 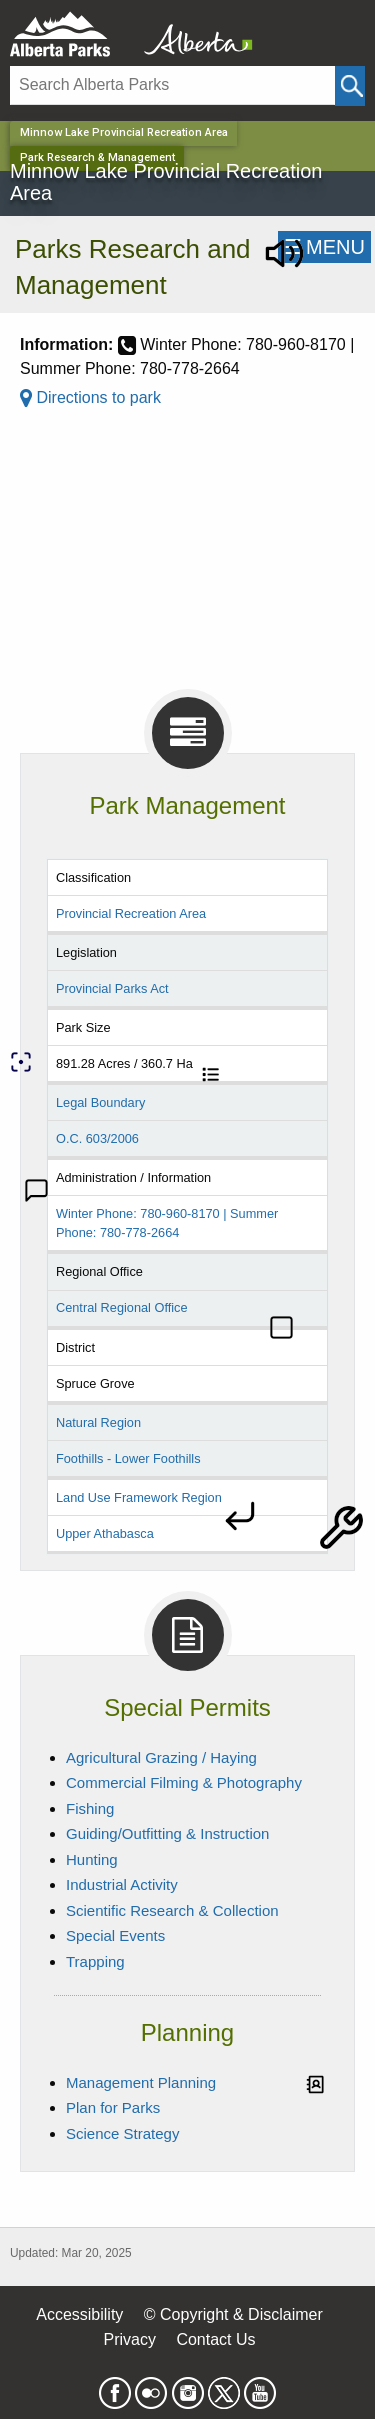 I want to click on adjust audio volume, so click(x=284, y=253).